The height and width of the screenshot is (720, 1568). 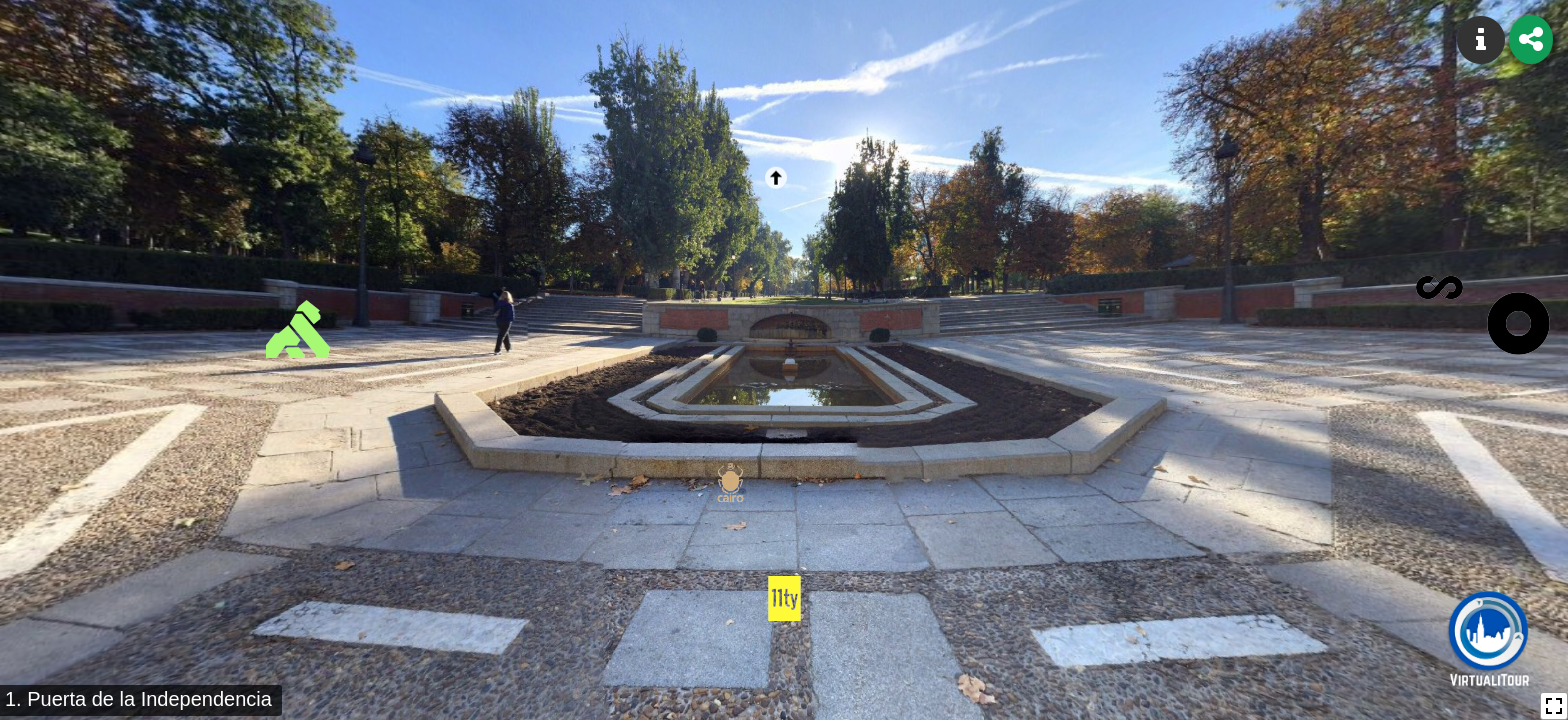 What do you see at coordinates (1518, 323) in the screenshot?
I see `a selected radio button option` at bounding box center [1518, 323].